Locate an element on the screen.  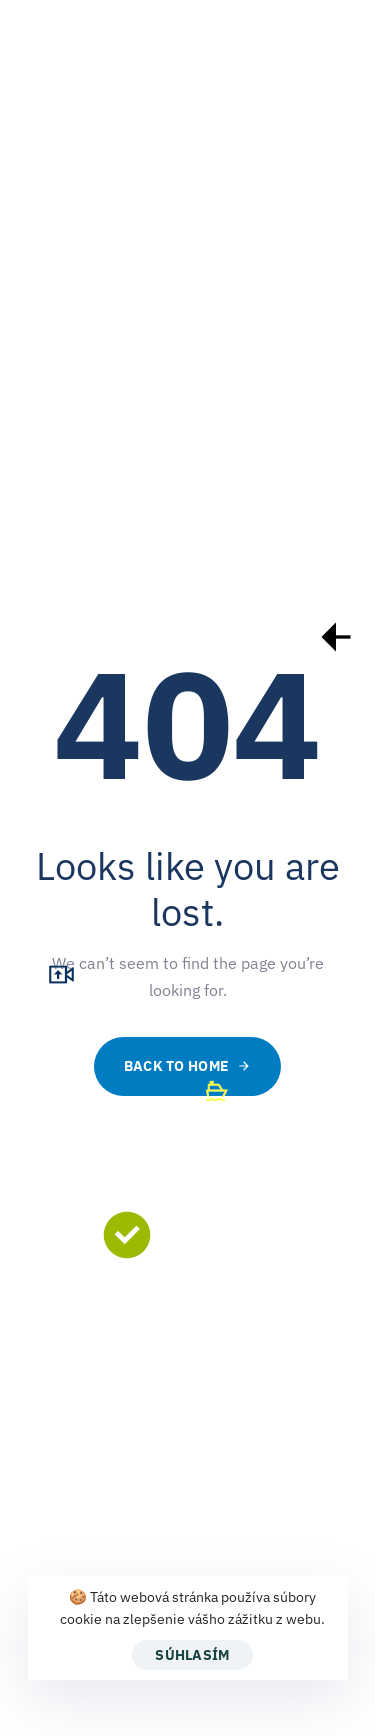
view nearby ports or maritime locations is located at coordinates (216, 1091).